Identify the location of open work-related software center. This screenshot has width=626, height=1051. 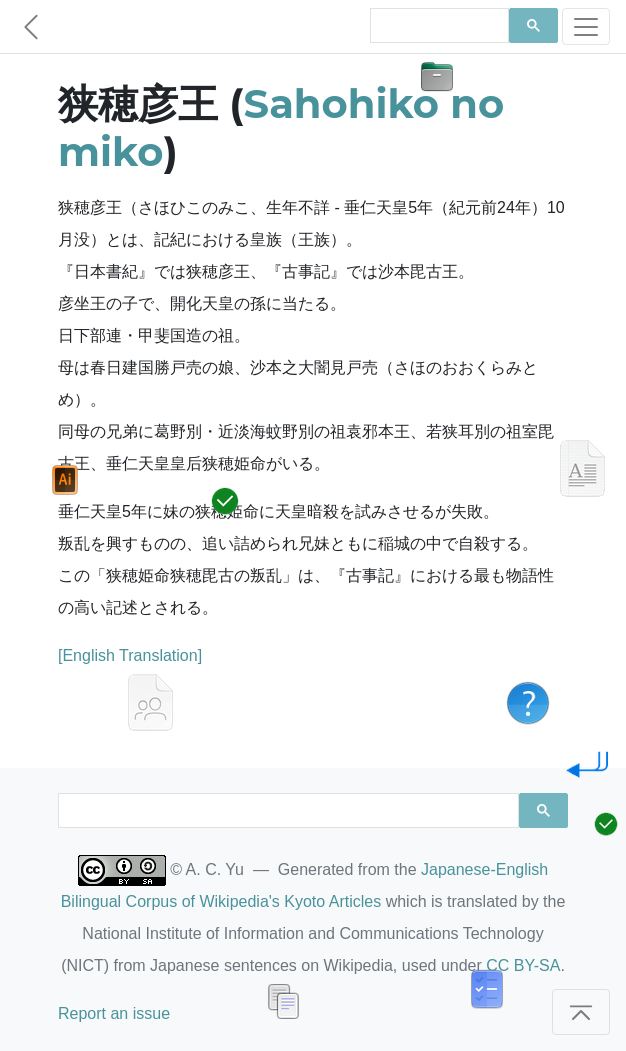
(487, 989).